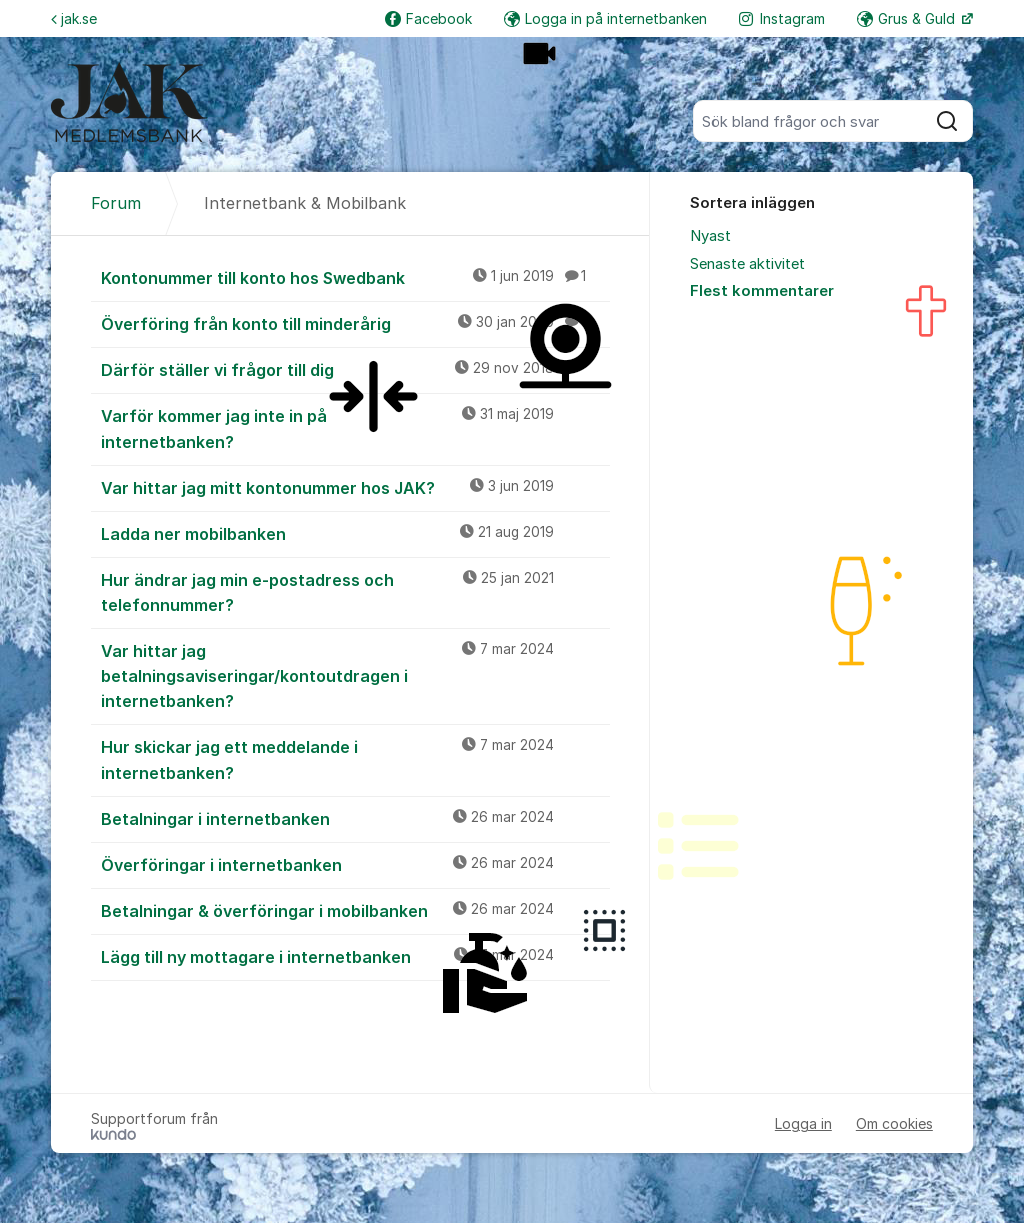 The height and width of the screenshot is (1223, 1024). Describe the element at coordinates (926, 311) in the screenshot. I see `indicates a religious or faith-based feature` at that location.